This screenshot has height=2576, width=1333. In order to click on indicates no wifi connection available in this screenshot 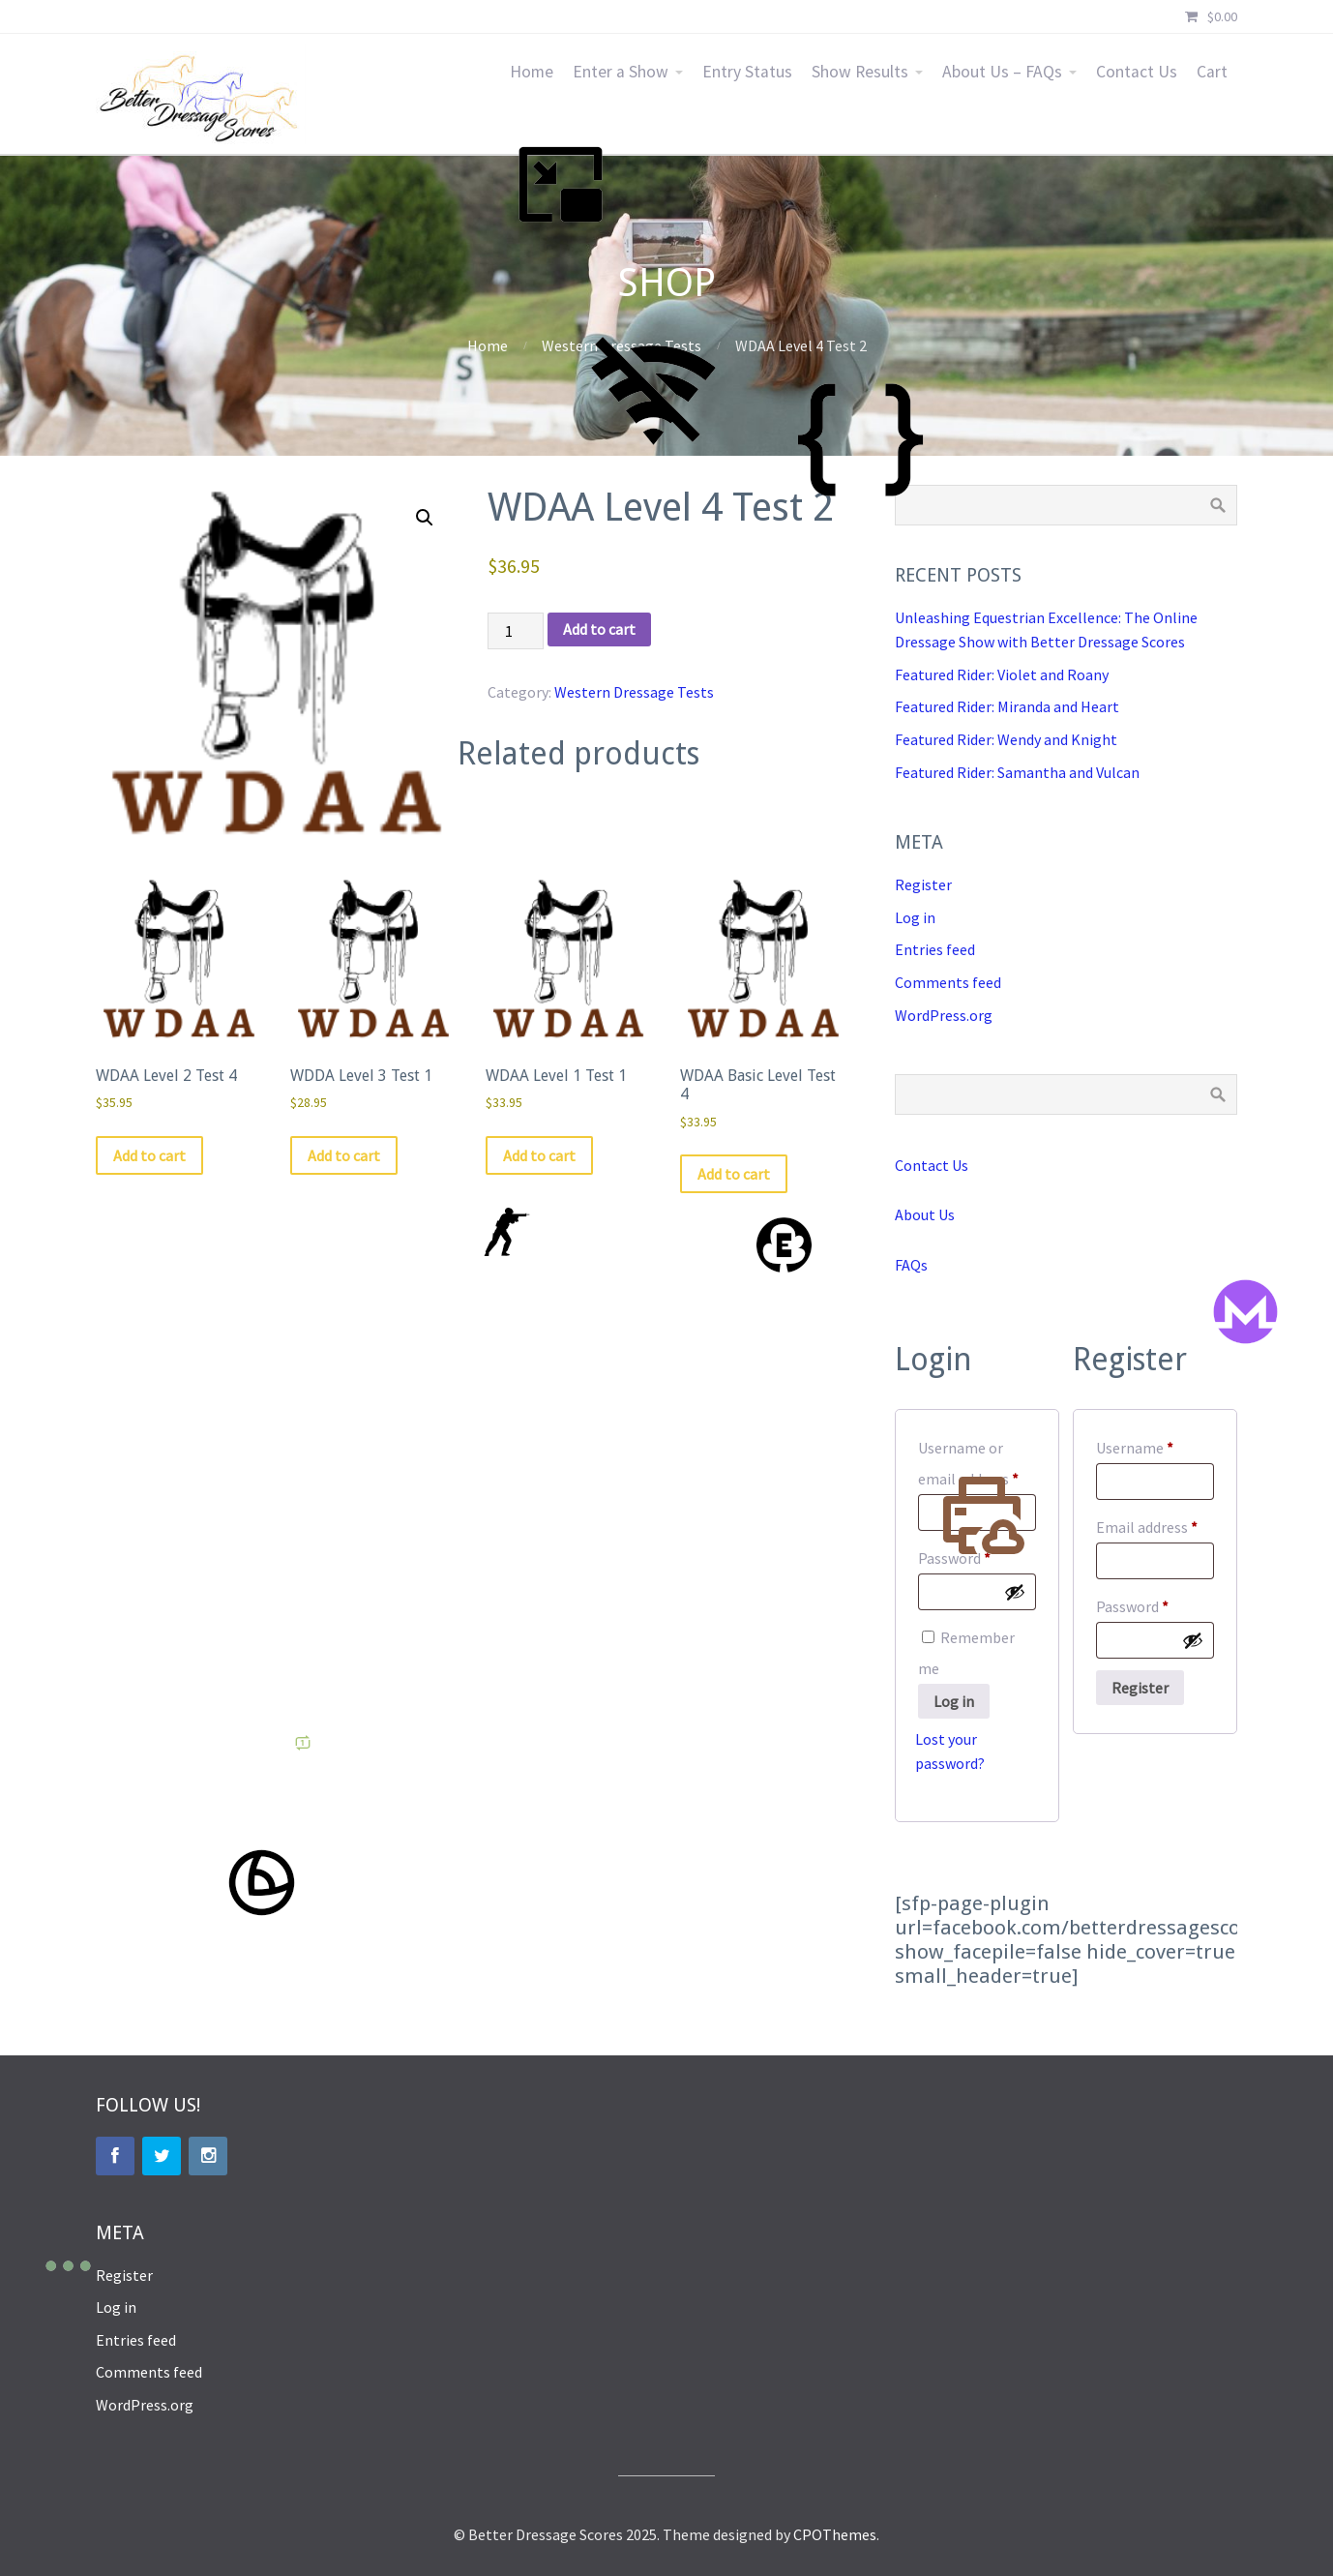, I will do `click(653, 395)`.